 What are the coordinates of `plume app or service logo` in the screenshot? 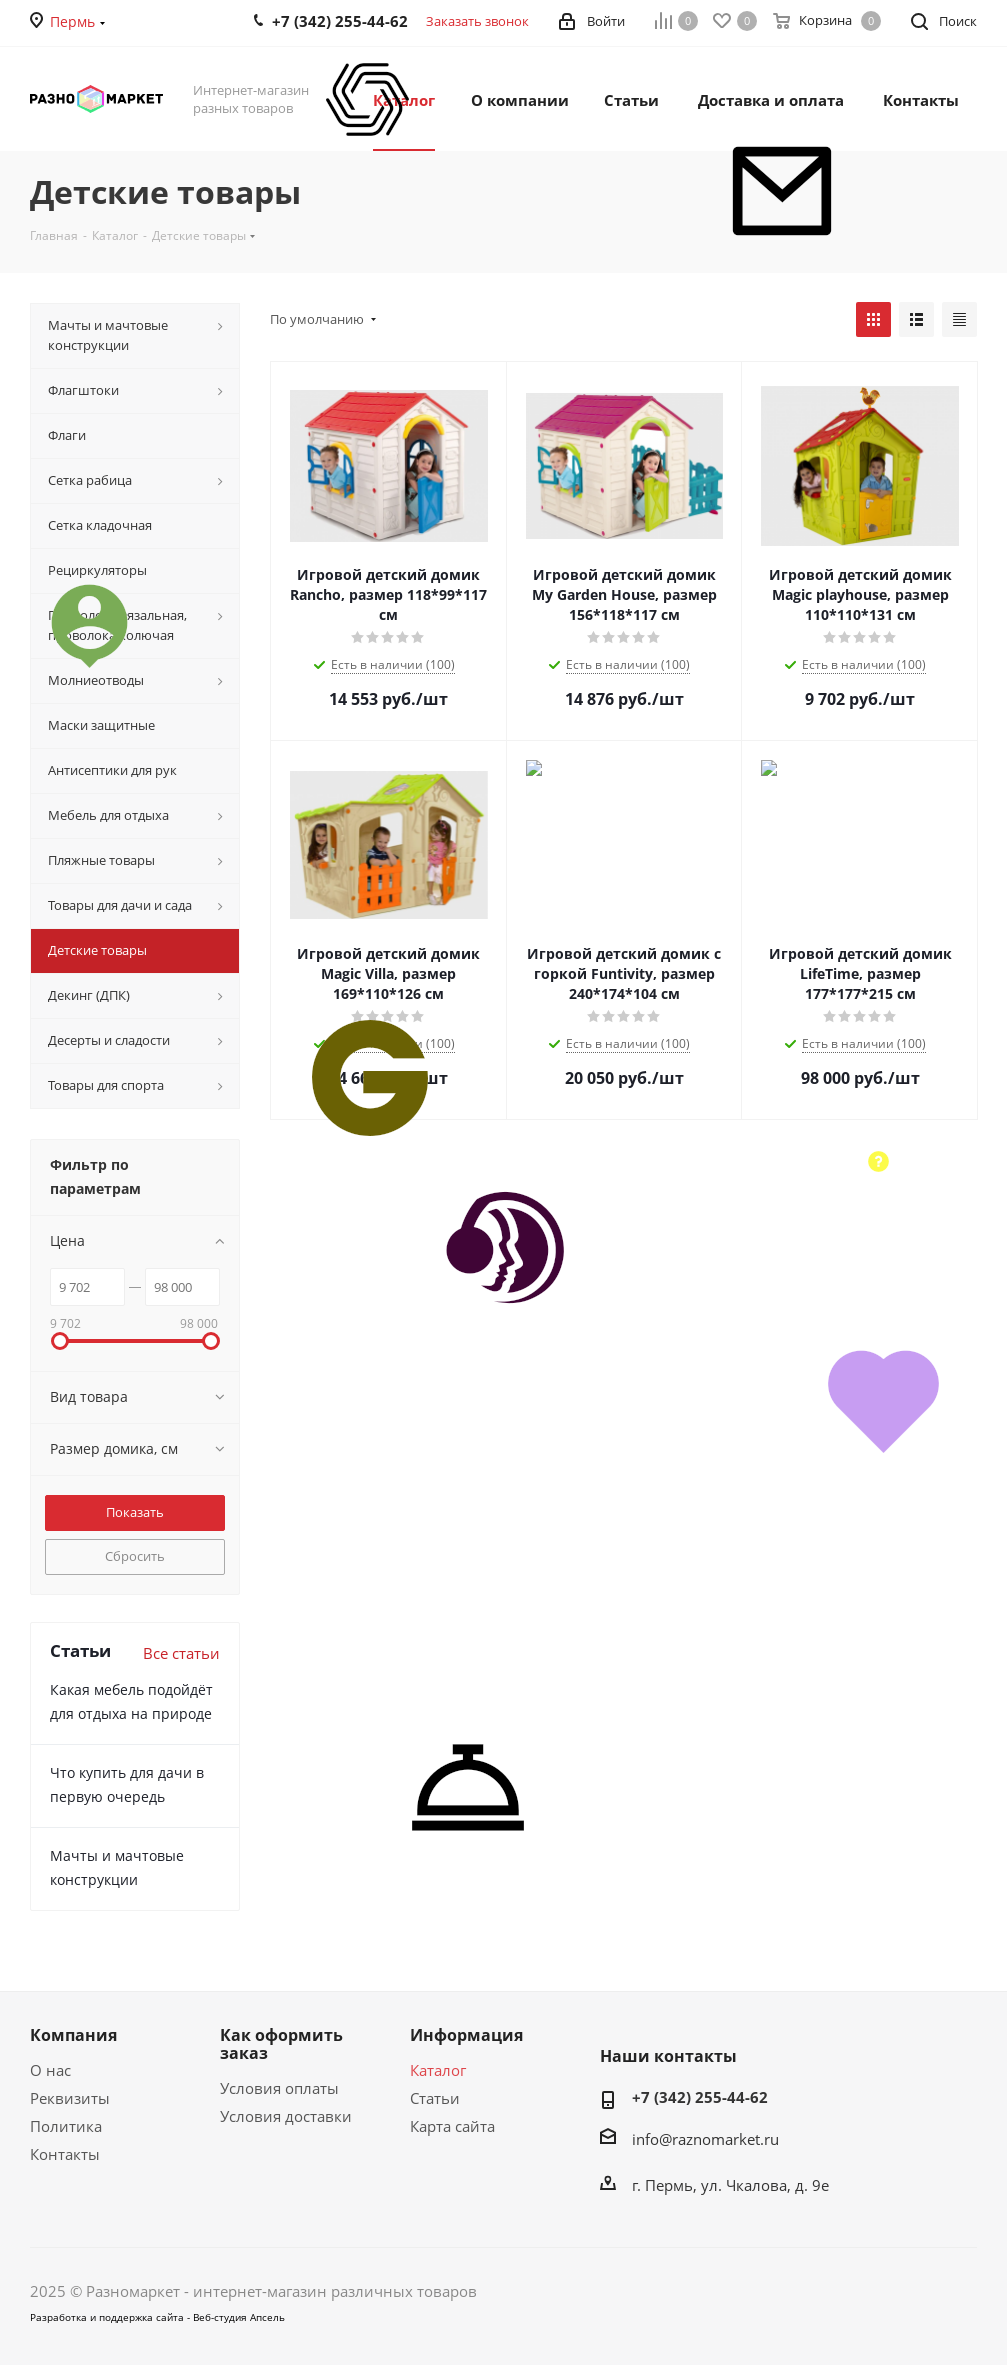 It's located at (367, 99).